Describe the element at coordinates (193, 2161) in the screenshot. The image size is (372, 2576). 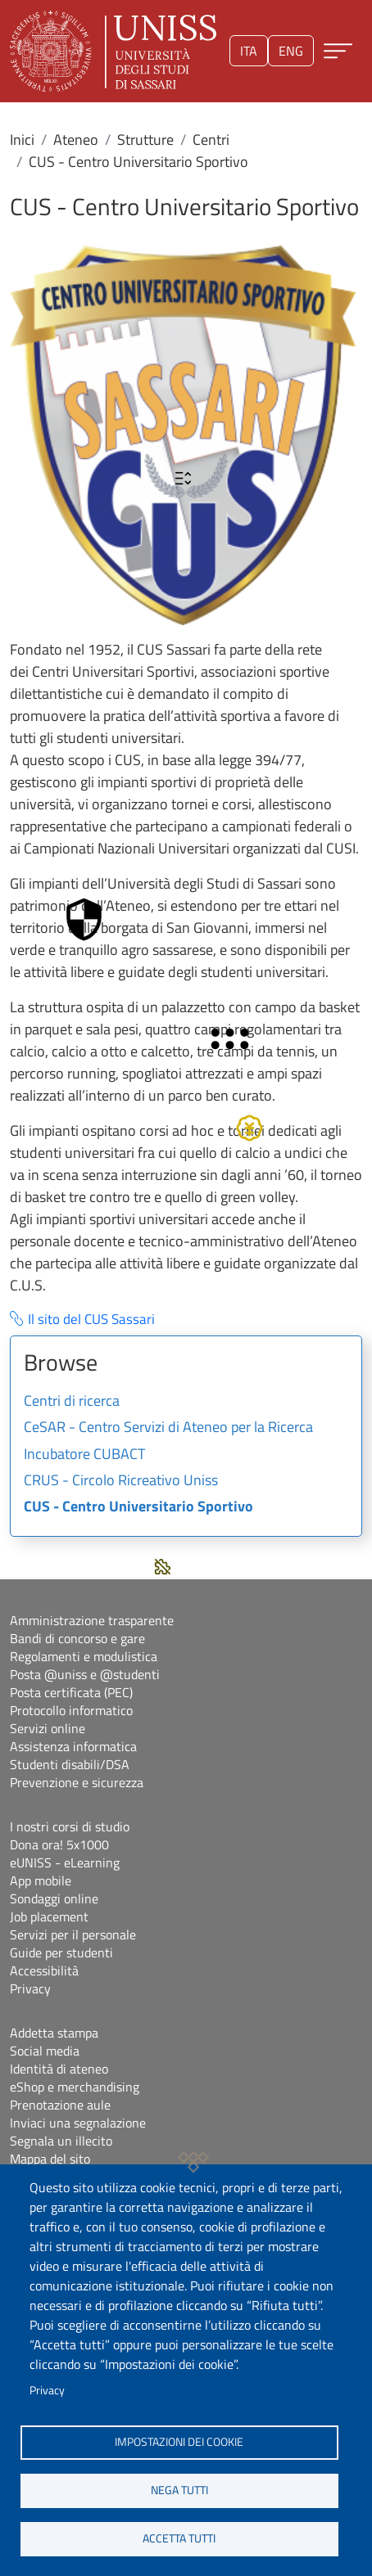
I see `open tidal music streaming app` at that location.